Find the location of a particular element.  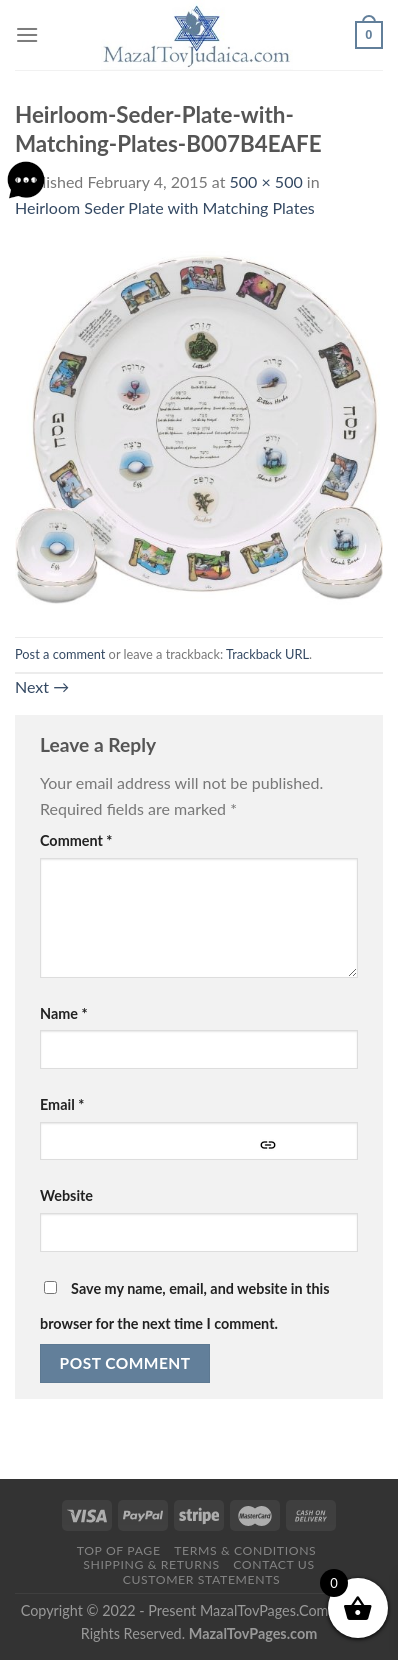

open chat or messaging is located at coordinates (26, 180).